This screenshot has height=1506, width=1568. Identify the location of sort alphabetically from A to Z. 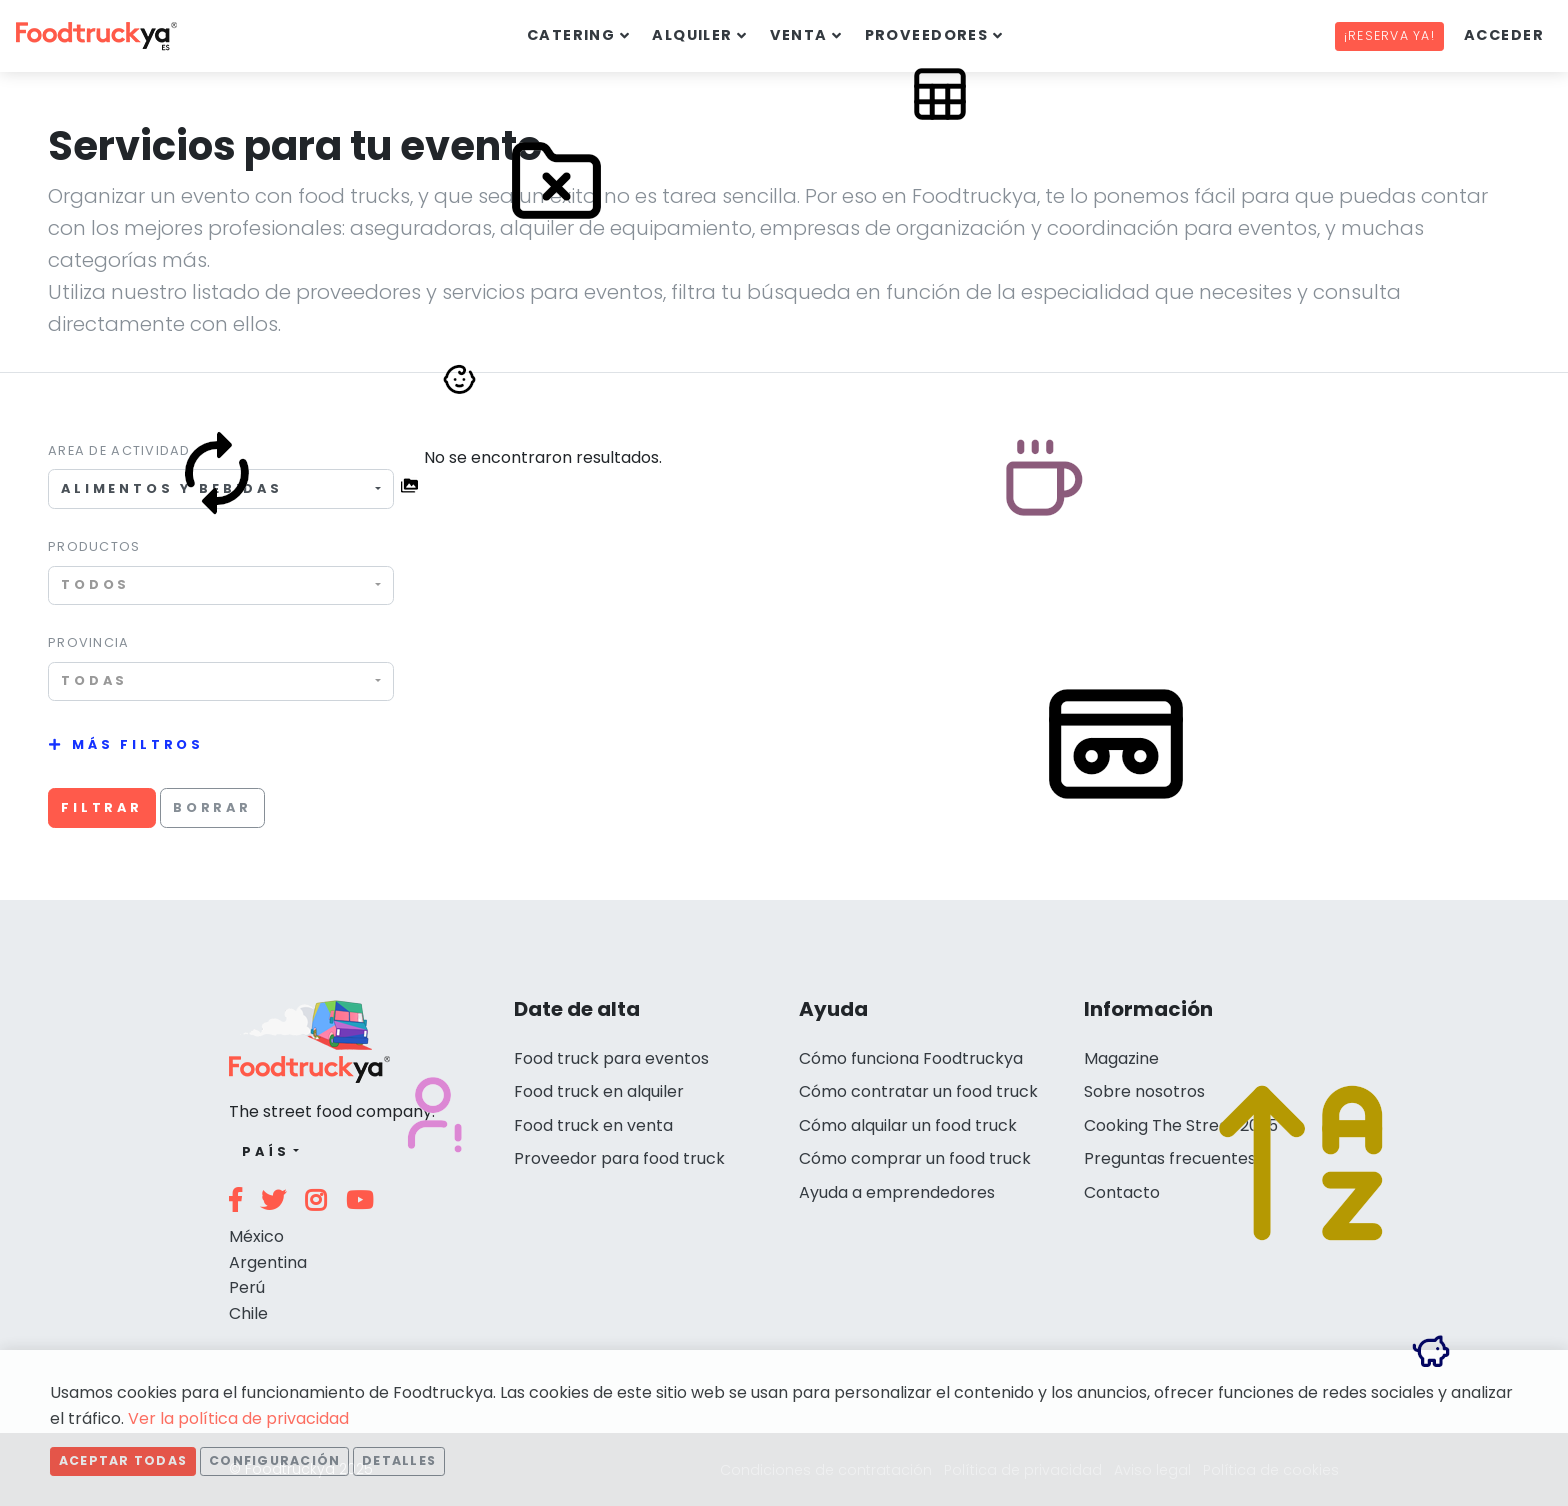
(1305, 1163).